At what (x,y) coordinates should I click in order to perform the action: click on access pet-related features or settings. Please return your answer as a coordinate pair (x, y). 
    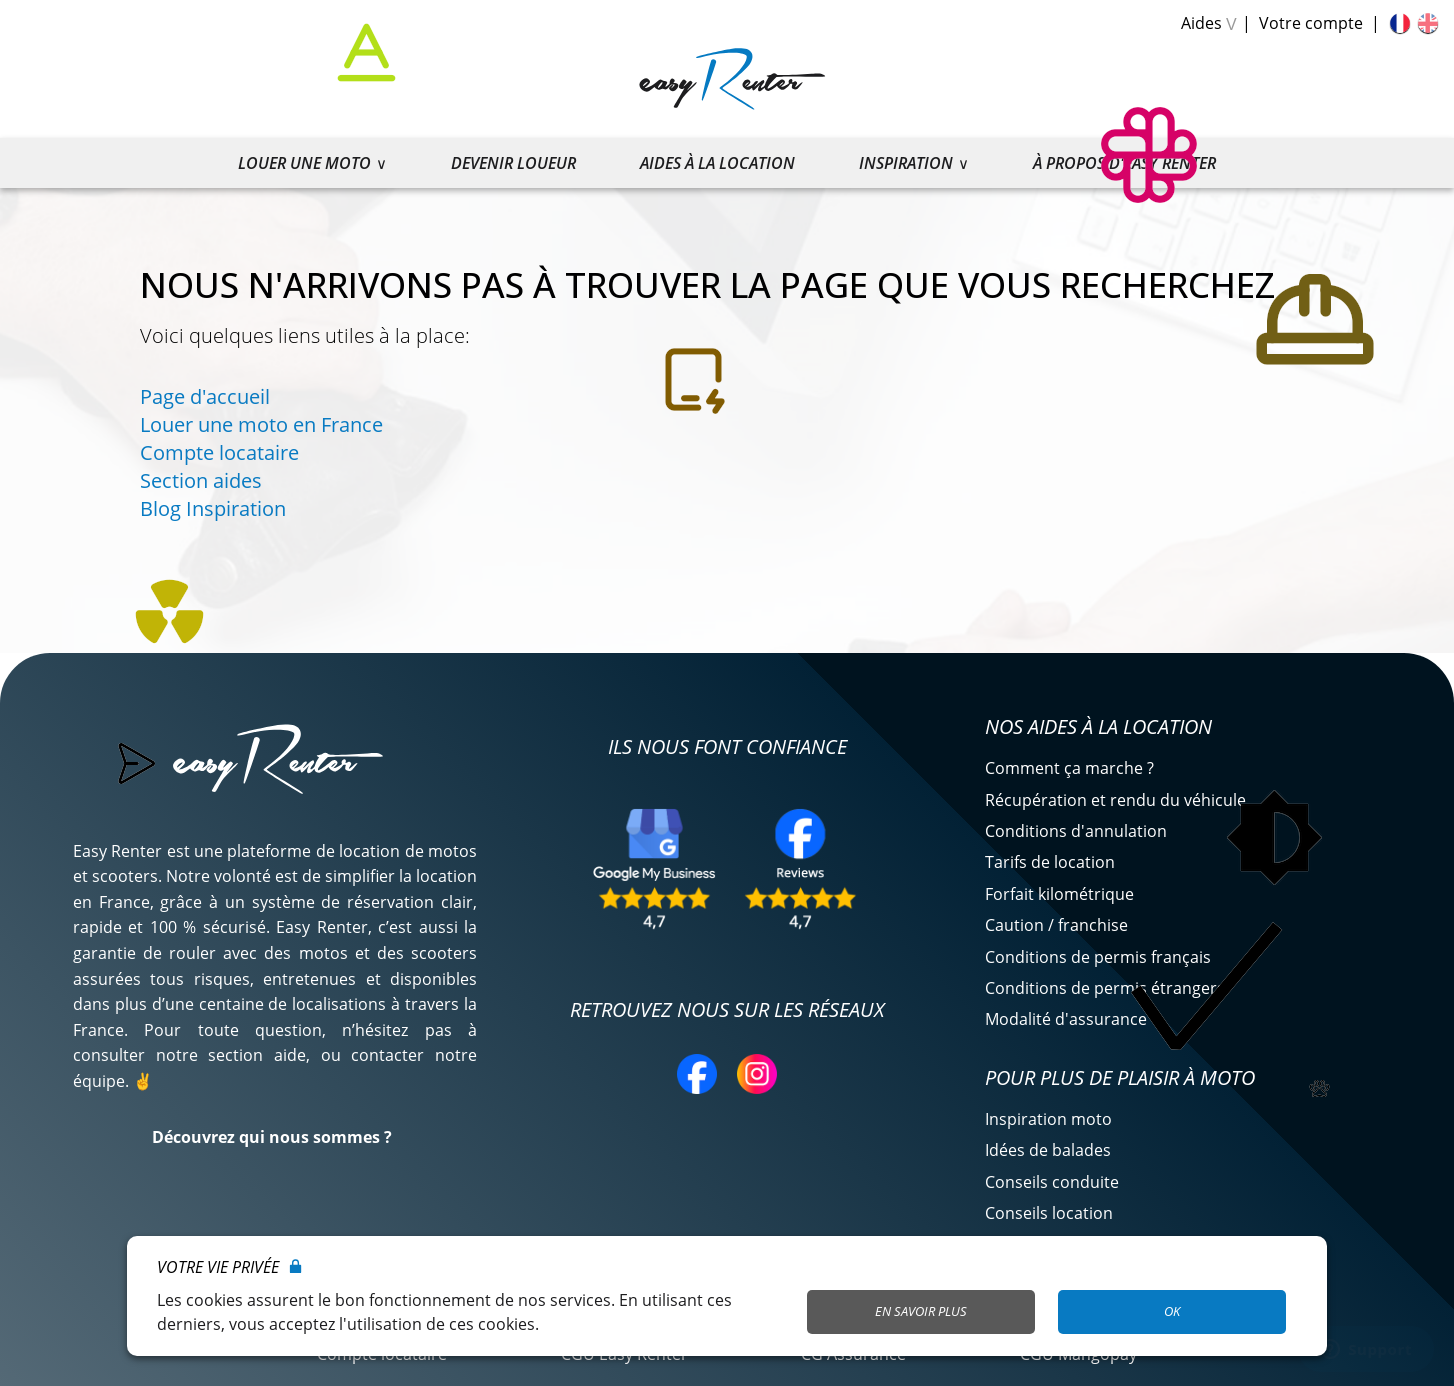
    Looking at the image, I should click on (1319, 1088).